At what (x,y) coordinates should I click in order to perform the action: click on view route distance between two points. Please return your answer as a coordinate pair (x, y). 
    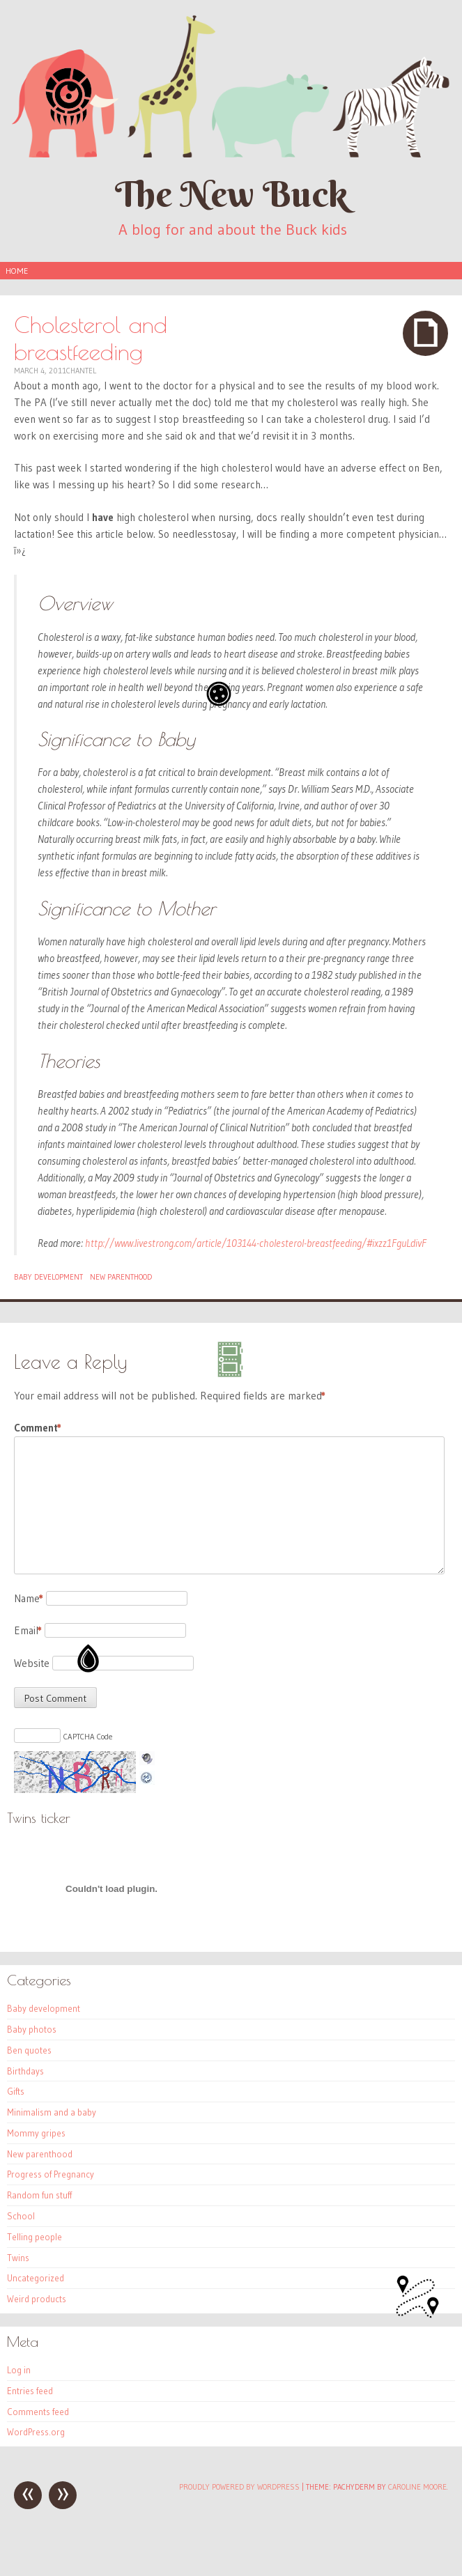
    Looking at the image, I should click on (417, 2297).